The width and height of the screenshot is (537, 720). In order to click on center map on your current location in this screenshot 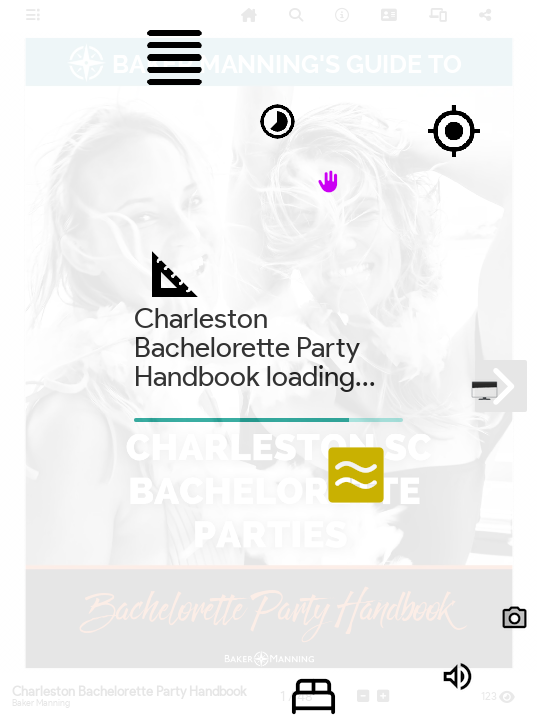, I will do `click(454, 131)`.